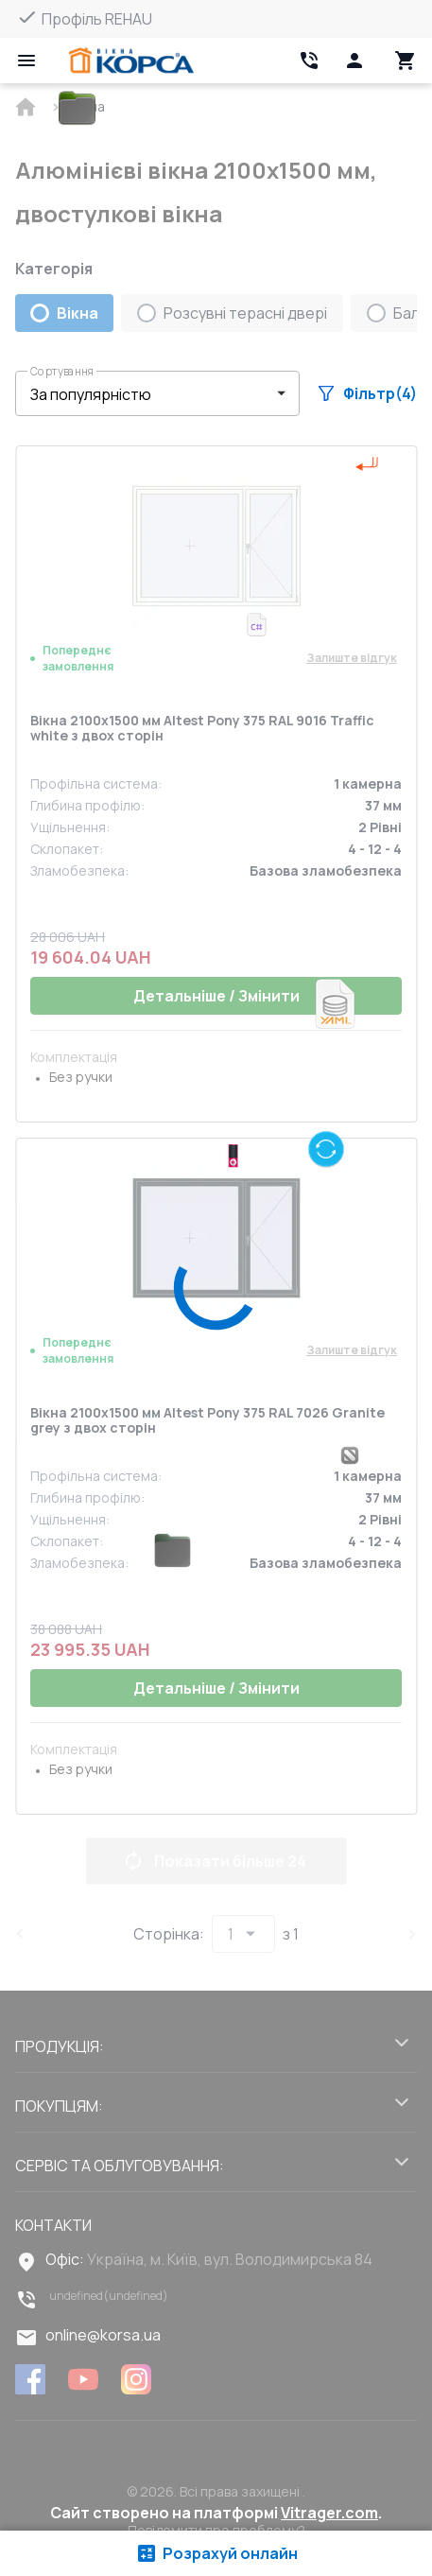 The image size is (432, 2576). What do you see at coordinates (350, 1455) in the screenshot?
I see `open the apple news app` at bounding box center [350, 1455].